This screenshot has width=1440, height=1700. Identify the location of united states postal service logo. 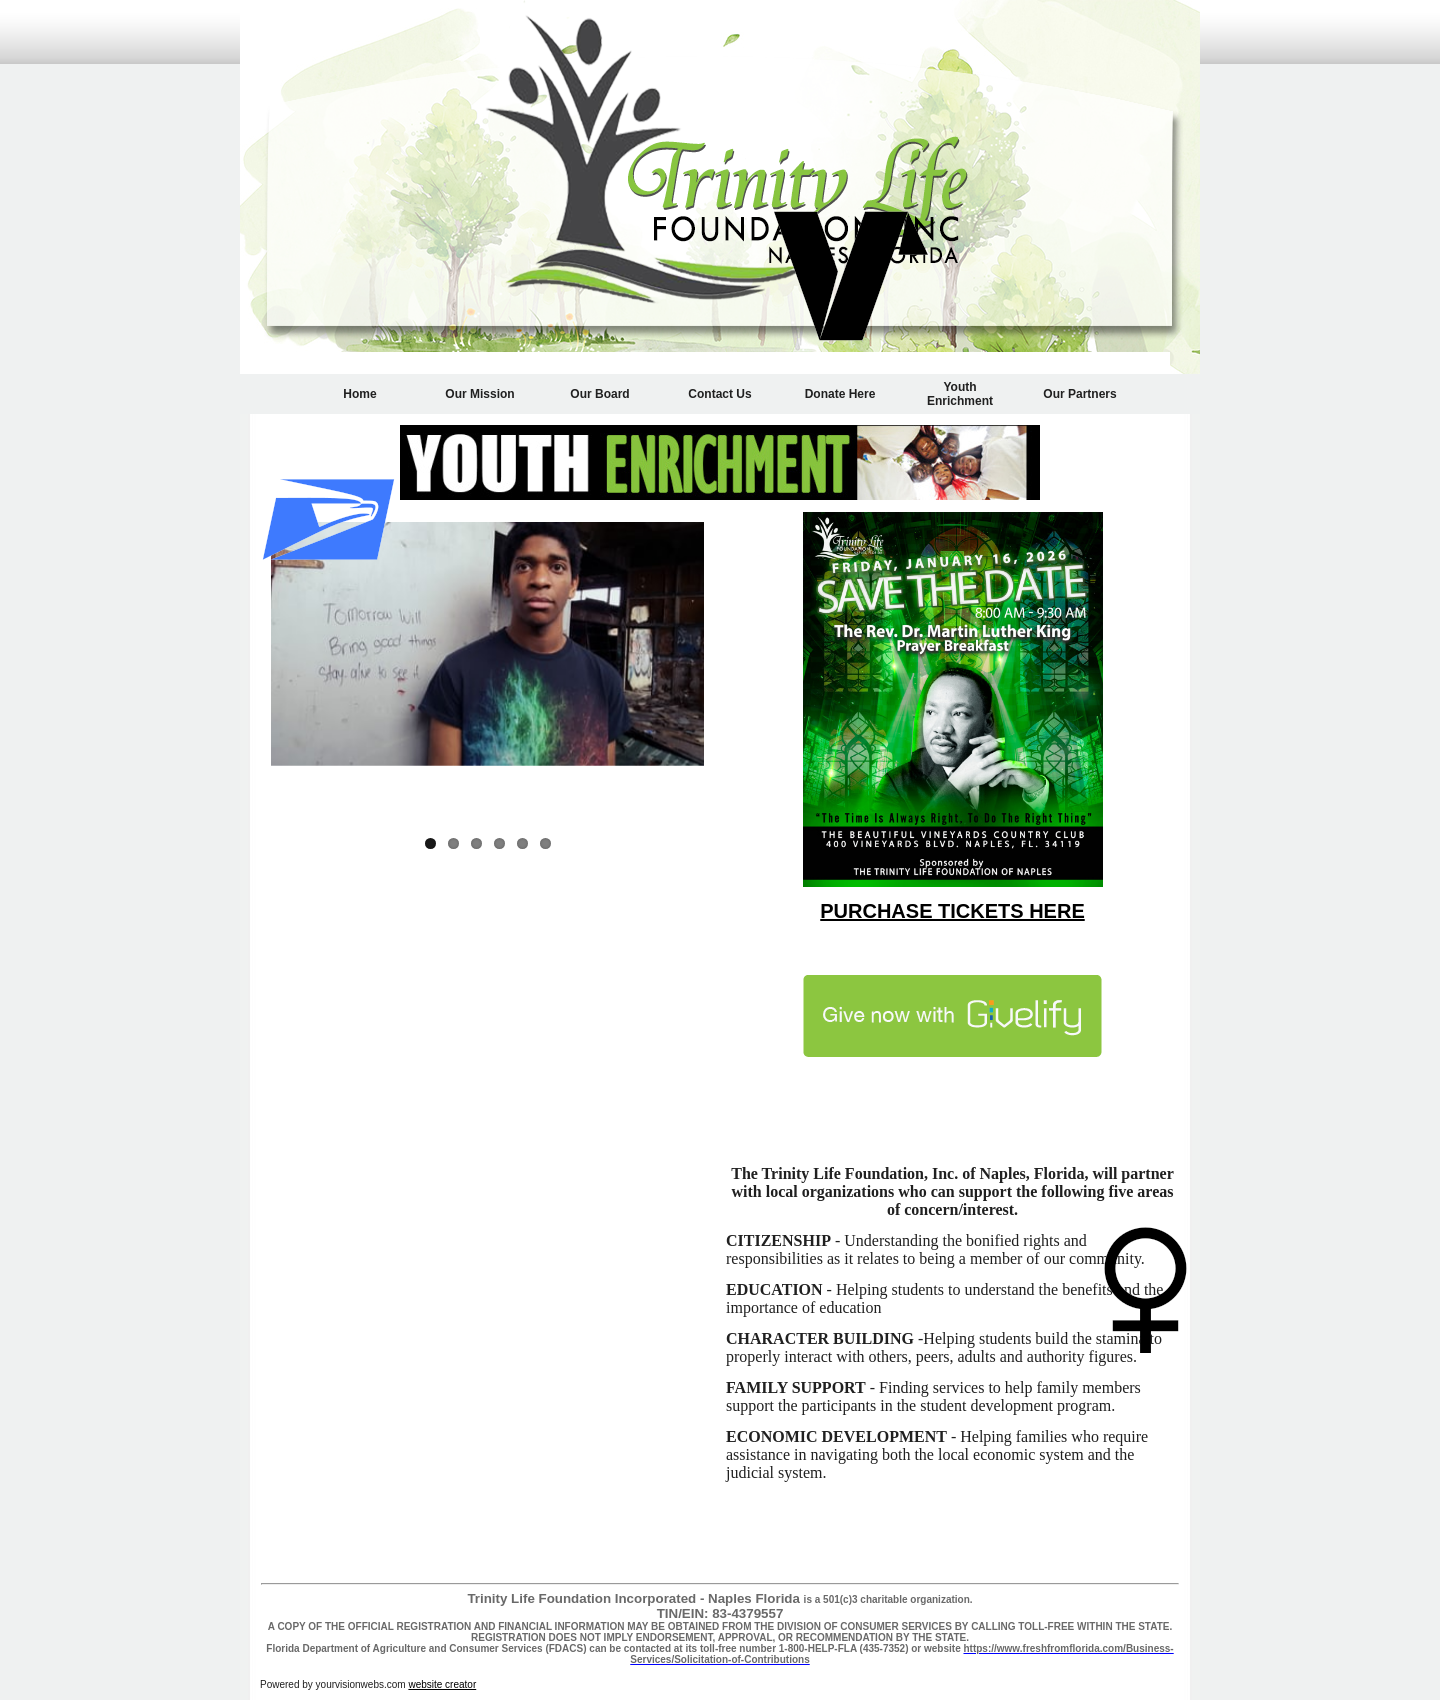
(328, 519).